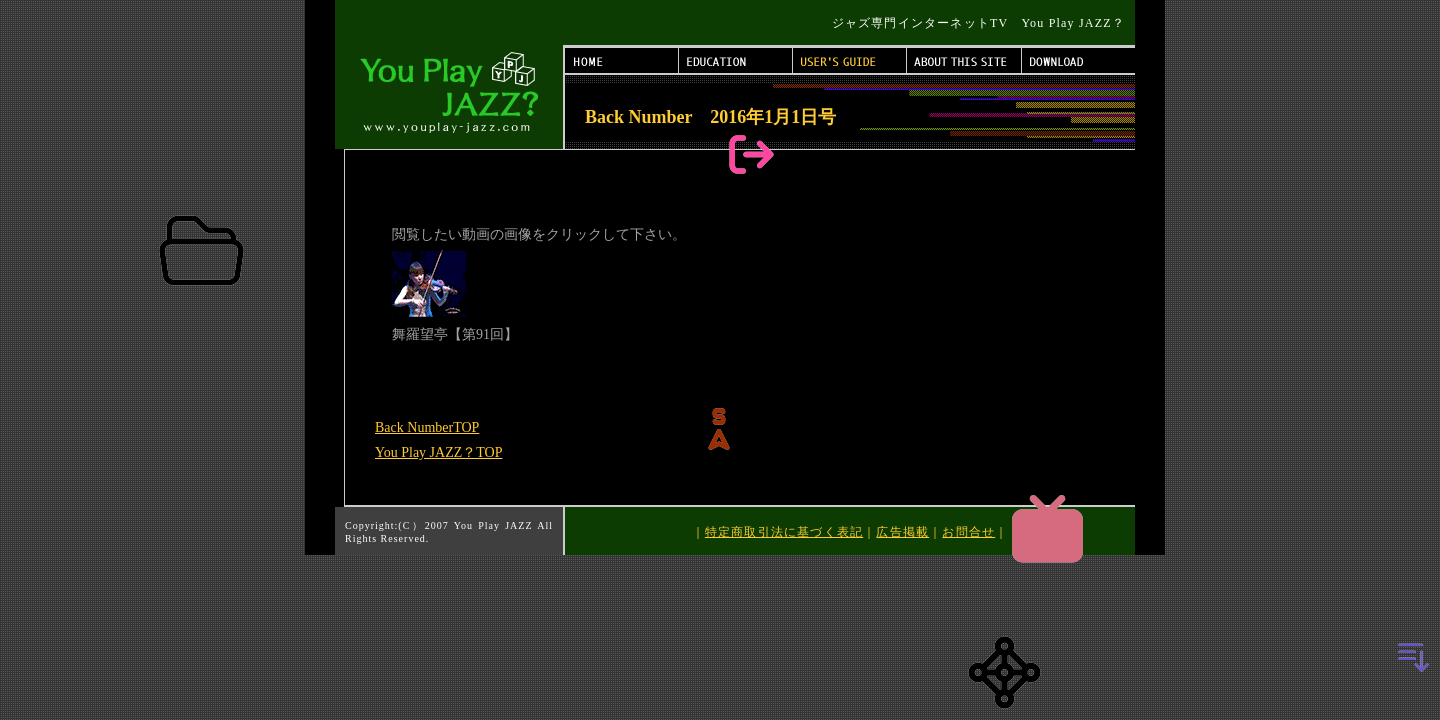 The image size is (1440, 720). I want to click on sort list in descending order, so click(1413, 656).